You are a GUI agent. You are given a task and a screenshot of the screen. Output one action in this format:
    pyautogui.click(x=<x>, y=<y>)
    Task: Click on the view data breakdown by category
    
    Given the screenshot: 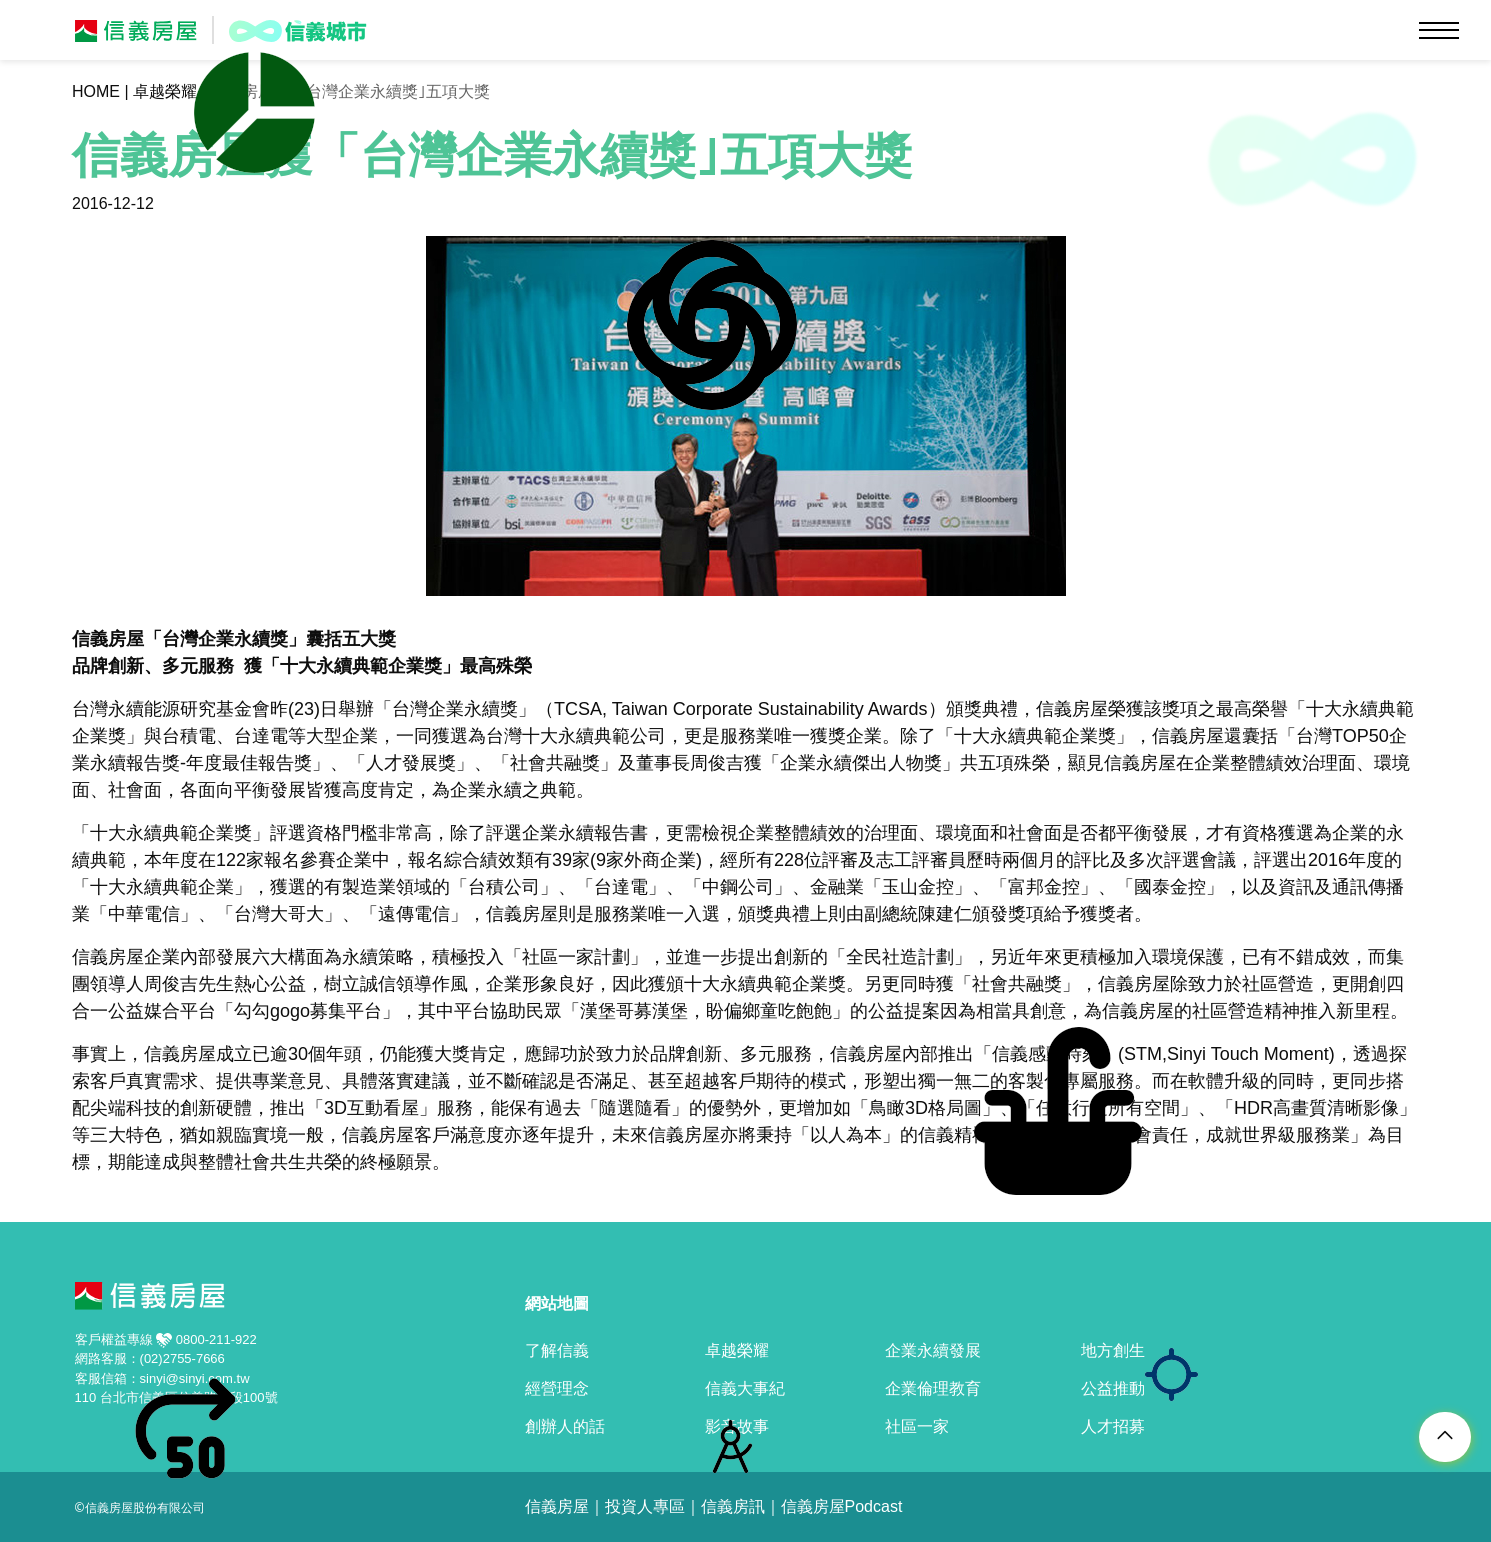 What is the action you would take?
    pyautogui.click(x=254, y=112)
    